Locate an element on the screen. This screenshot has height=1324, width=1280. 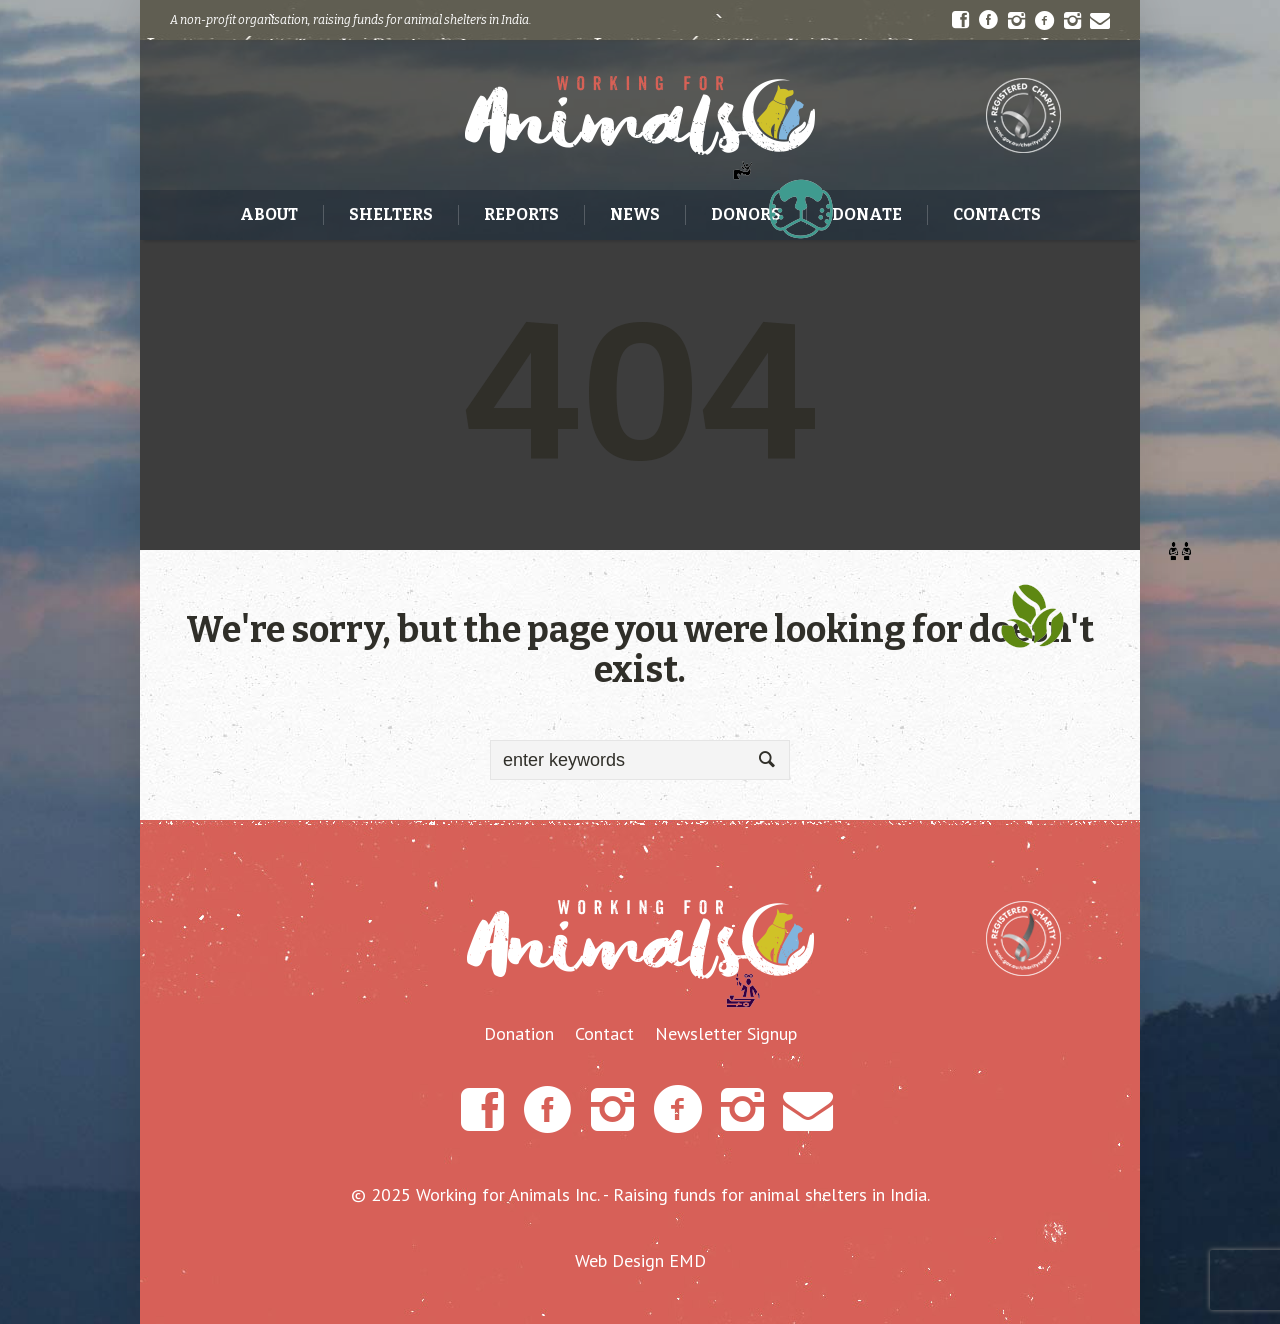
coffee or café-related feature is located at coordinates (1032, 615).